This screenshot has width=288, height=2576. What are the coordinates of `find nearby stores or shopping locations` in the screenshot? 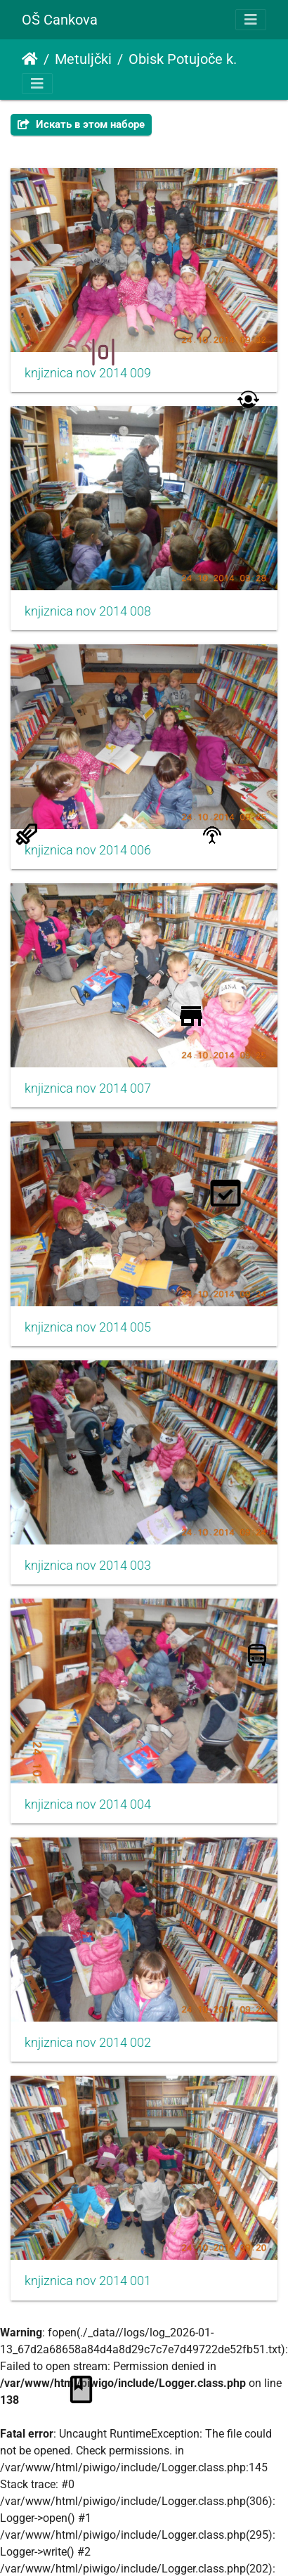 It's located at (191, 1016).